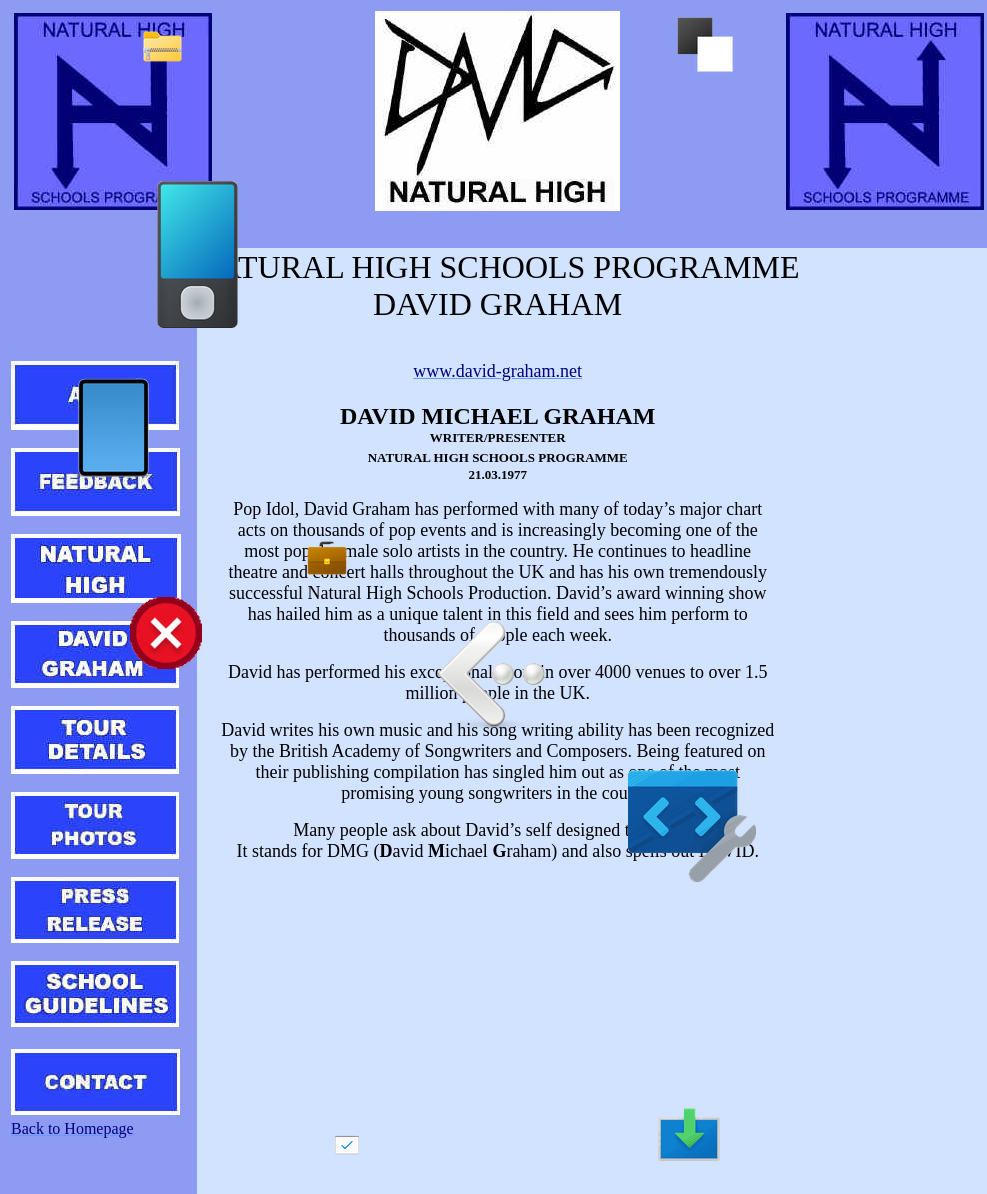  Describe the element at coordinates (197, 254) in the screenshot. I see `access portable media player settings` at that location.